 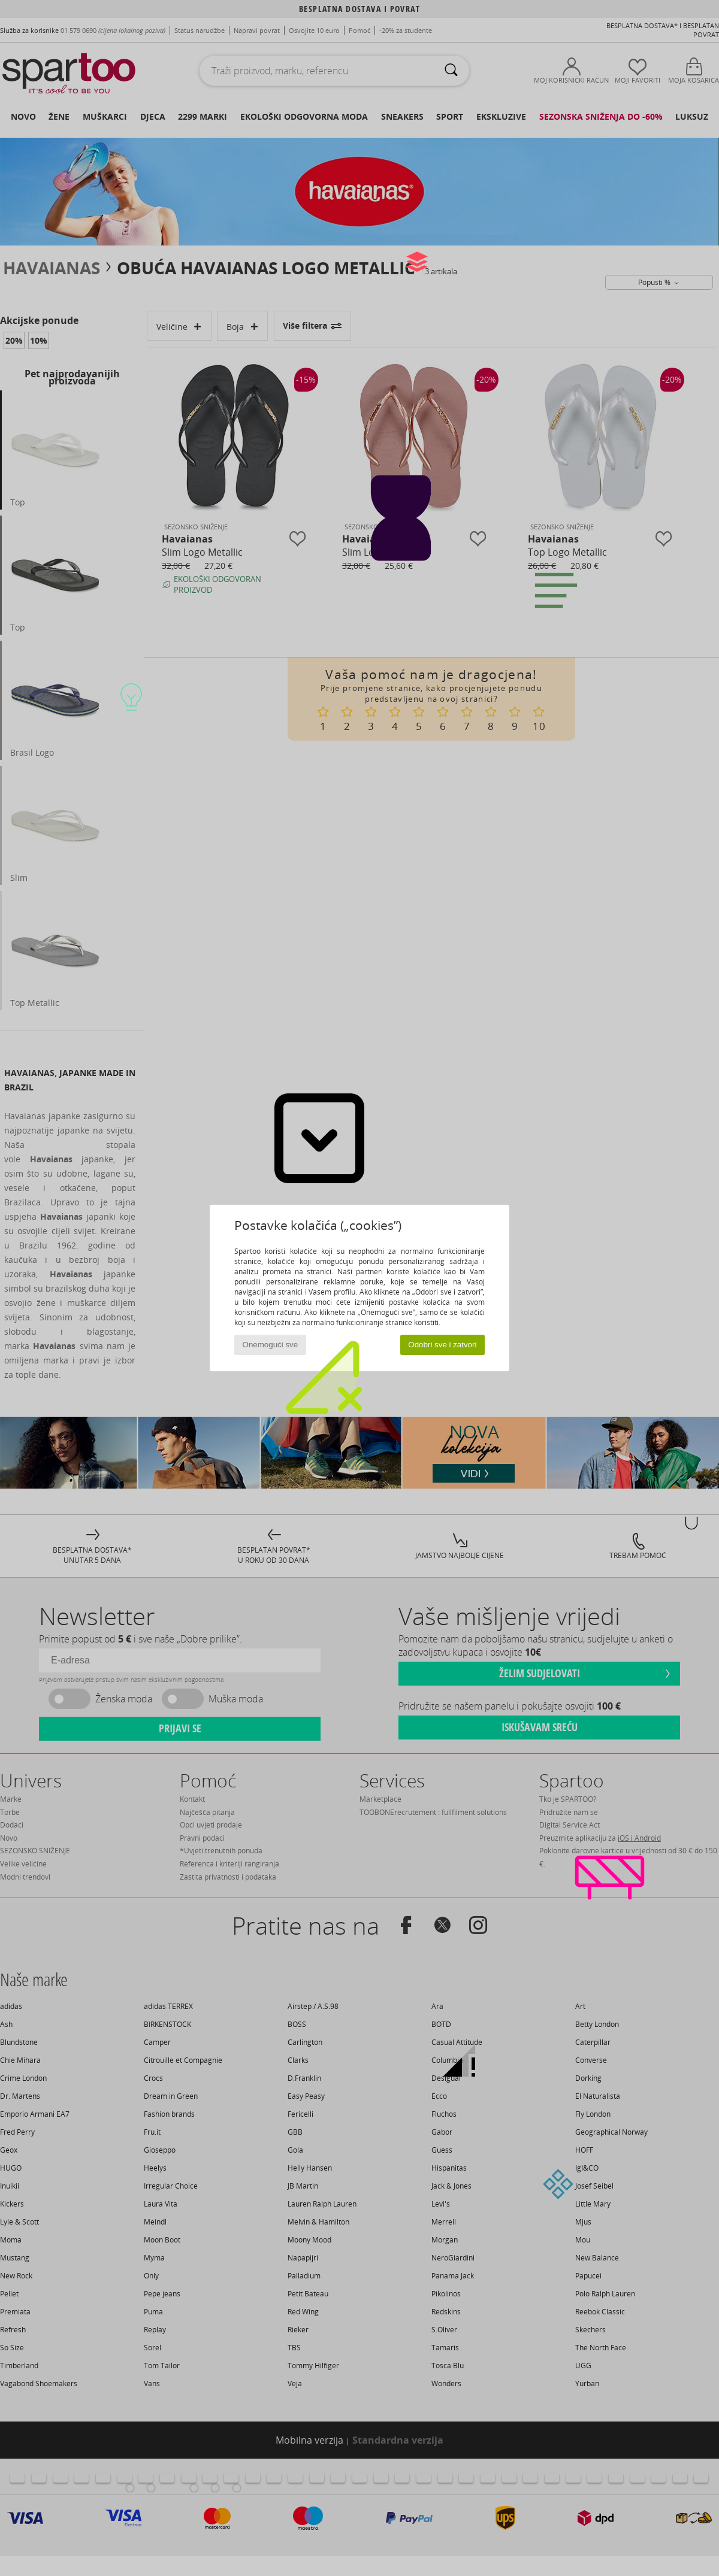 What do you see at coordinates (691, 1522) in the screenshot?
I see `perform a union operation on selected shapes` at bounding box center [691, 1522].